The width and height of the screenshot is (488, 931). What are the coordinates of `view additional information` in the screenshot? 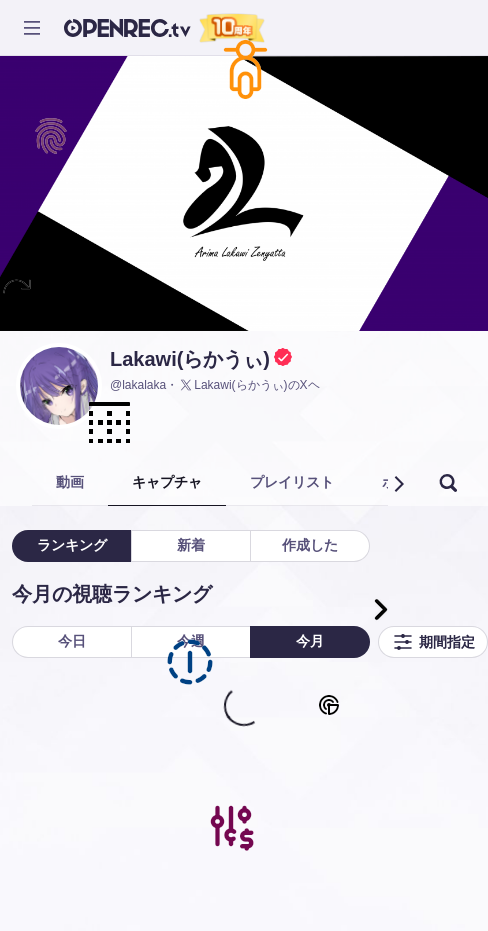 It's located at (190, 662).